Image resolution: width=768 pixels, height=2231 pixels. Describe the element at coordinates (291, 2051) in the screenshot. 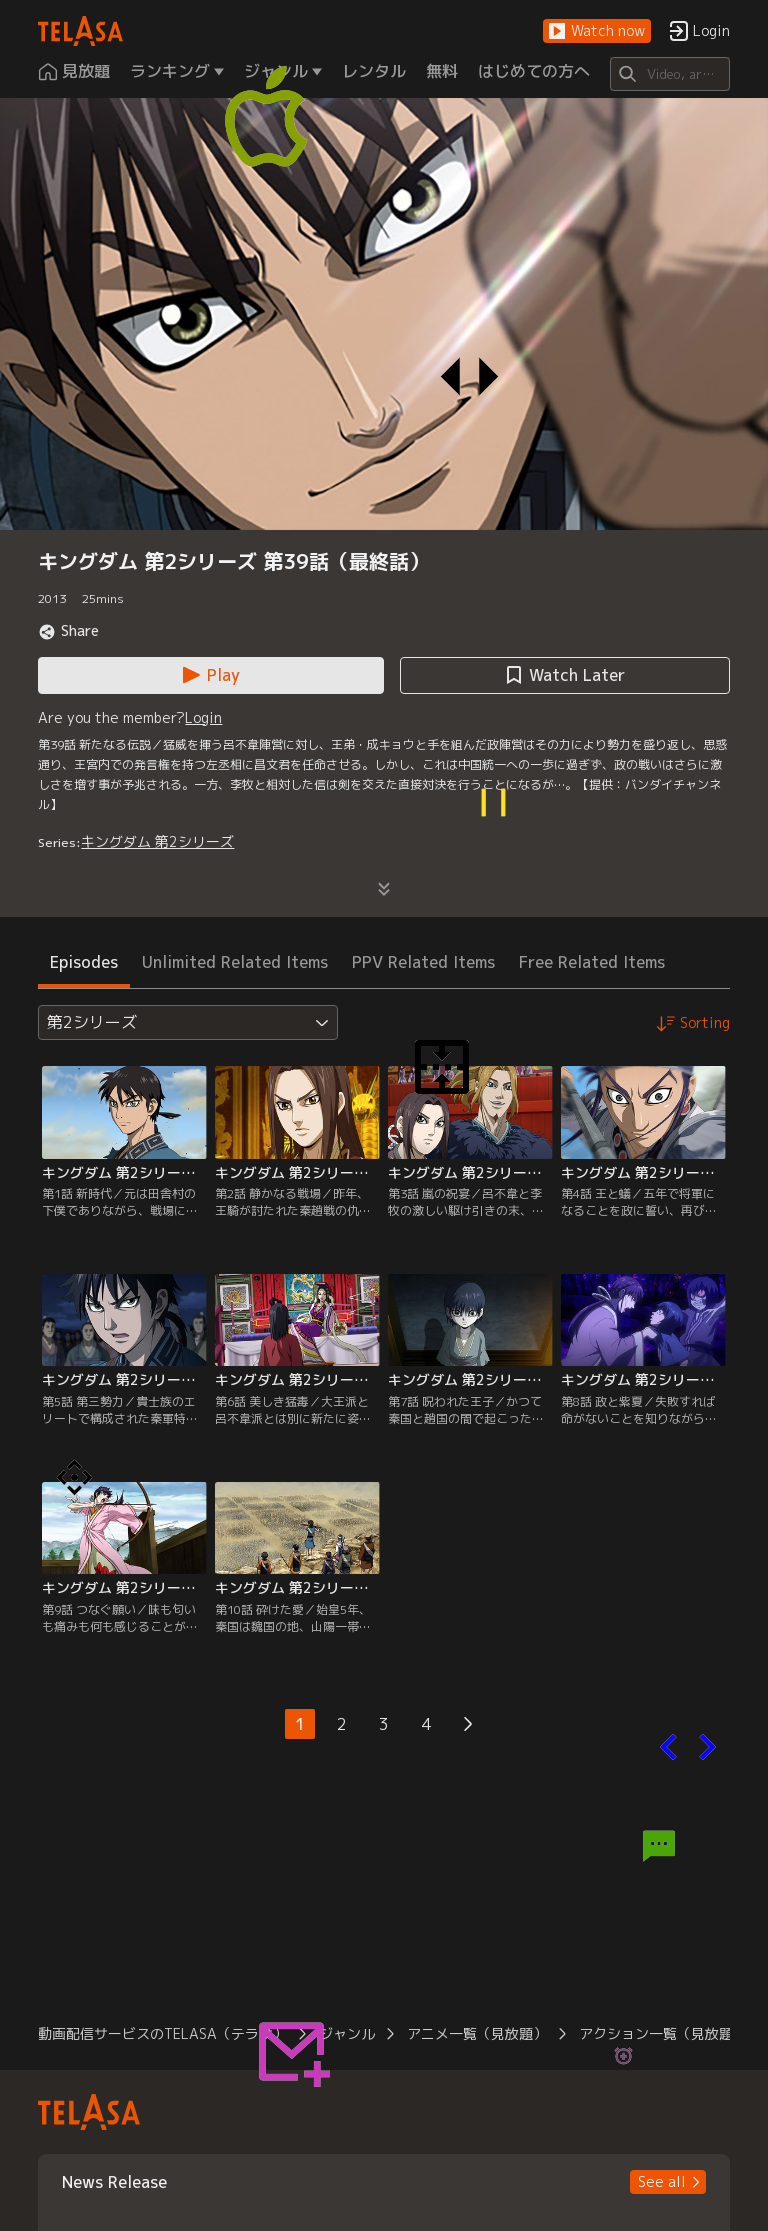

I see `compose a new email` at that location.